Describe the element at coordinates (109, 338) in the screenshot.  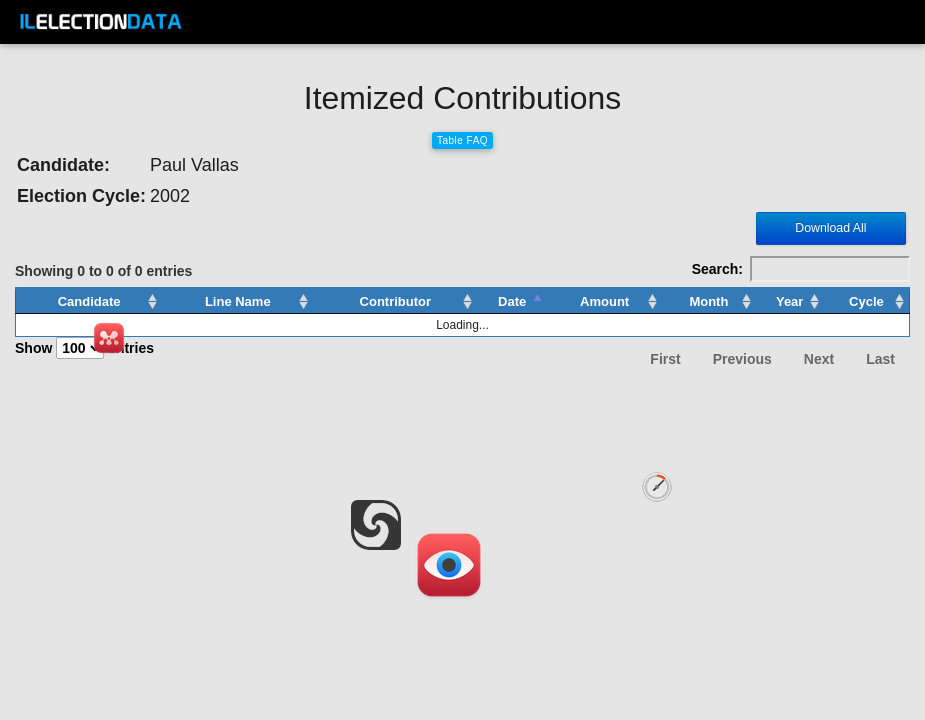
I see `open mendeley desktop reference manager` at that location.